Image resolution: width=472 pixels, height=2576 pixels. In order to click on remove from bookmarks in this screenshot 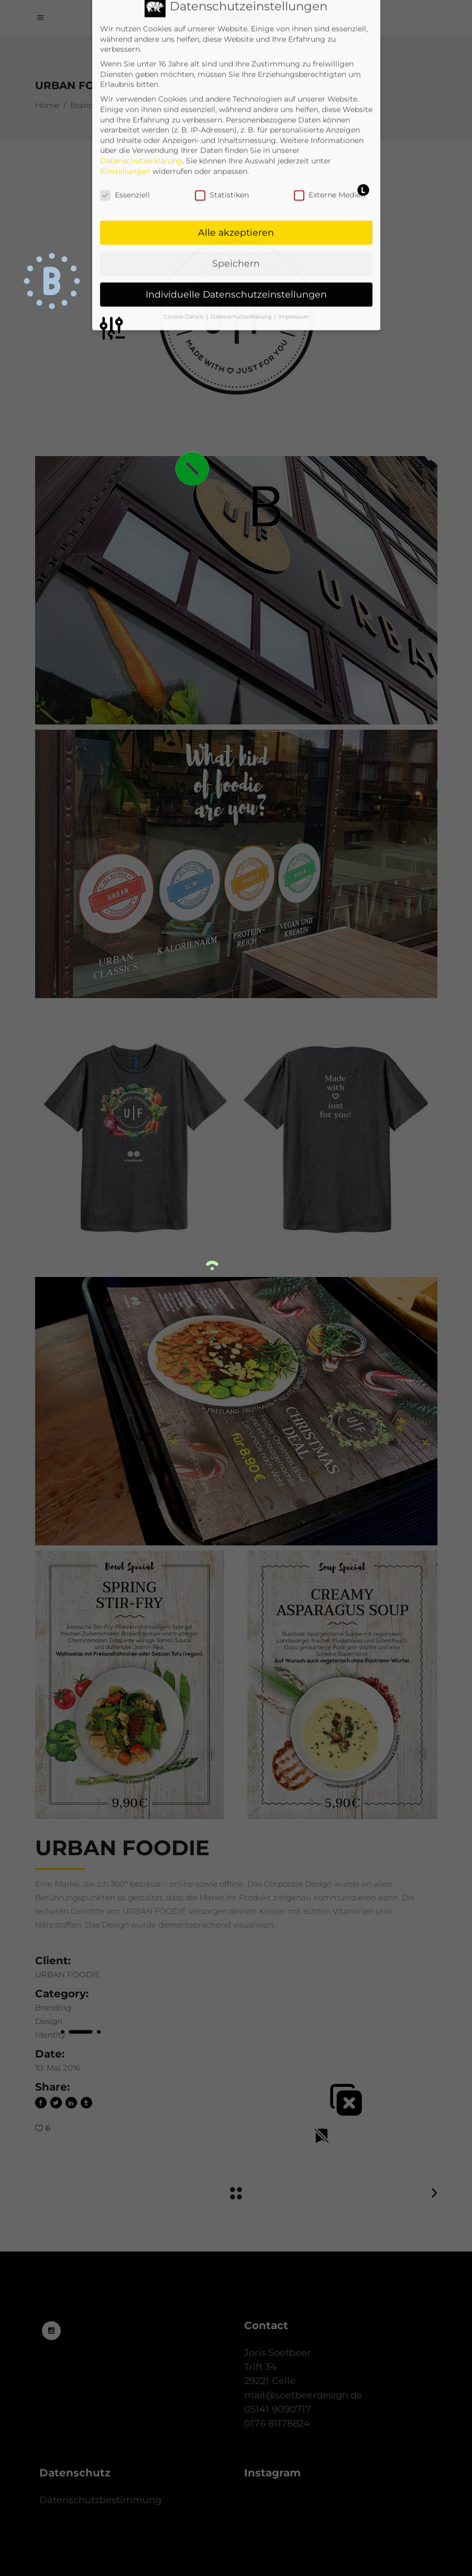, I will do `click(322, 2136)`.